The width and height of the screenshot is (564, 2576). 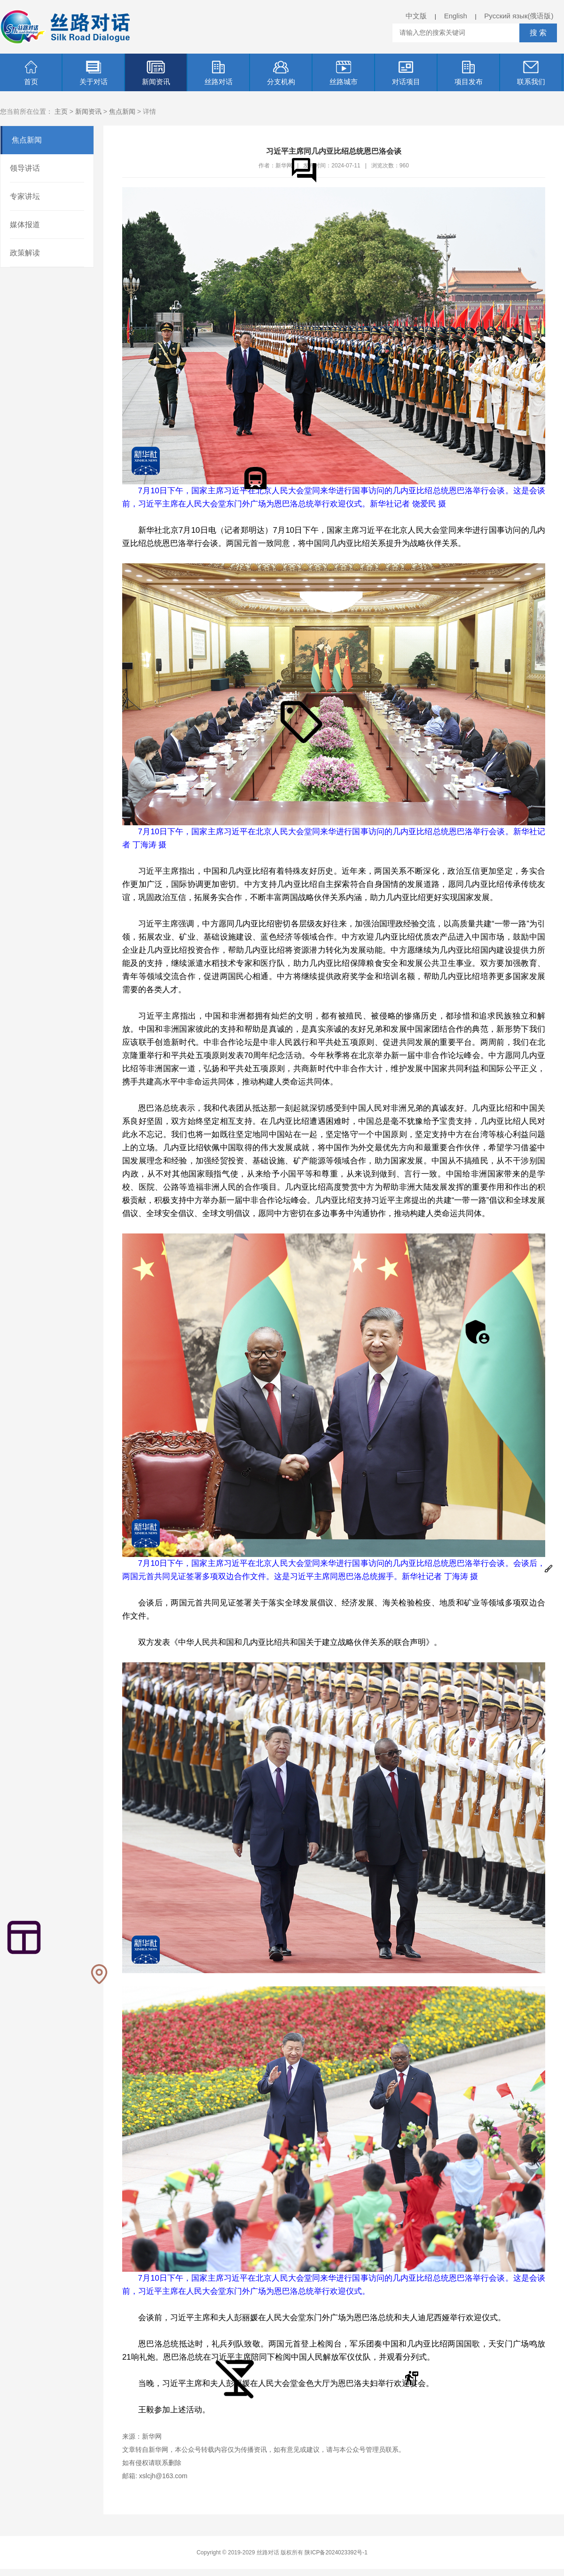 What do you see at coordinates (246, 1473) in the screenshot?
I see `indicates male gender or sex option` at bounding box center [246, 1473].